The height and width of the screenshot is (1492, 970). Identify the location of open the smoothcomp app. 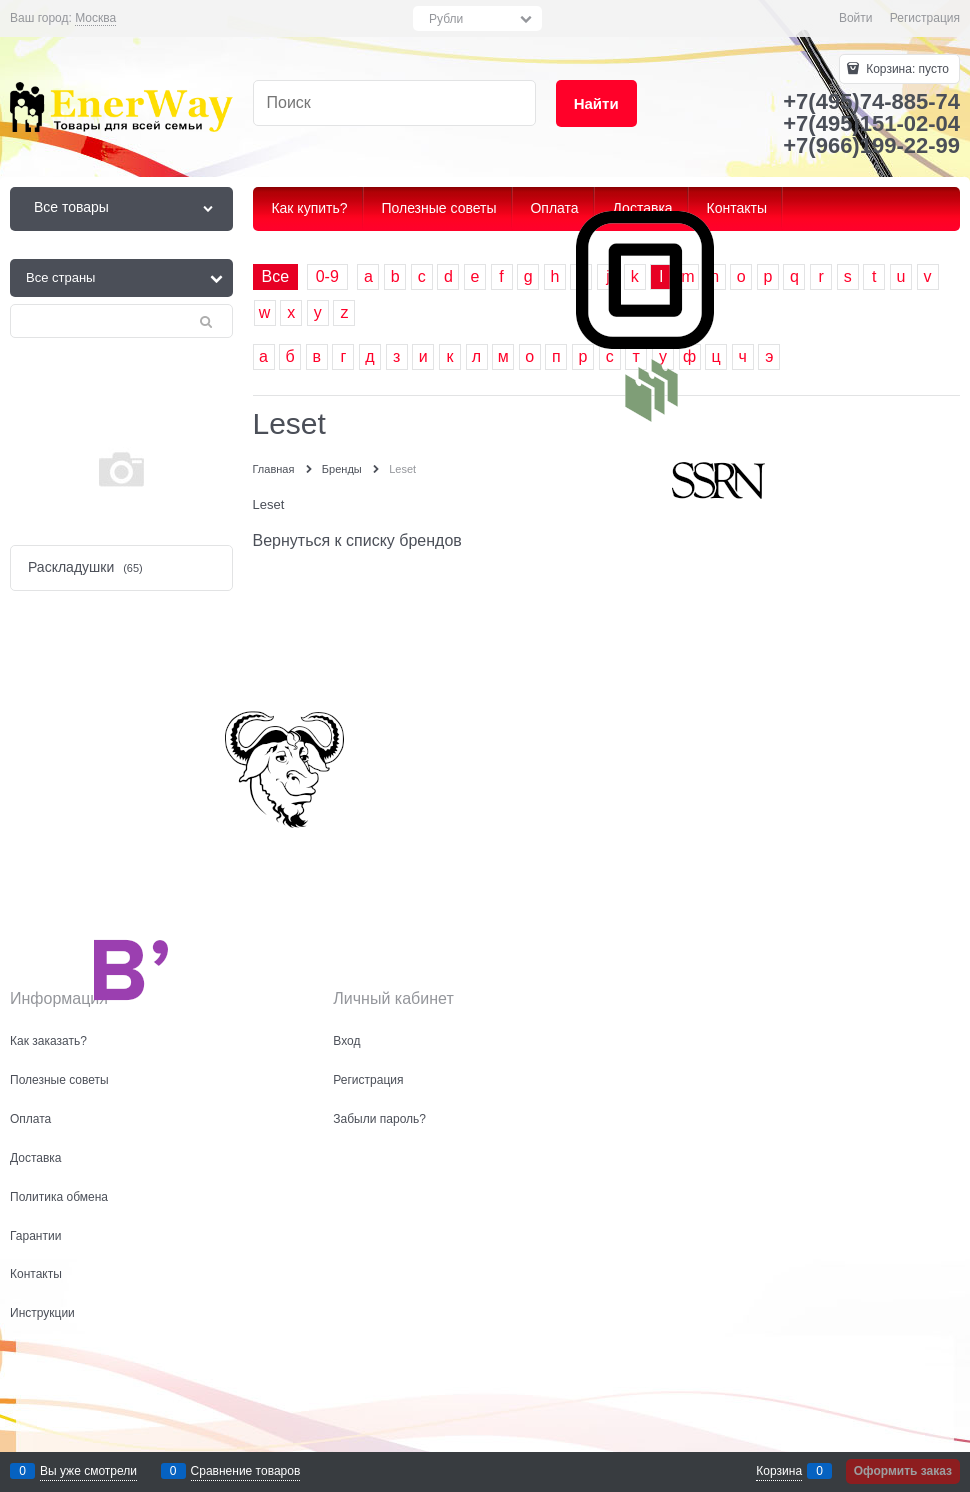
(645, 280).